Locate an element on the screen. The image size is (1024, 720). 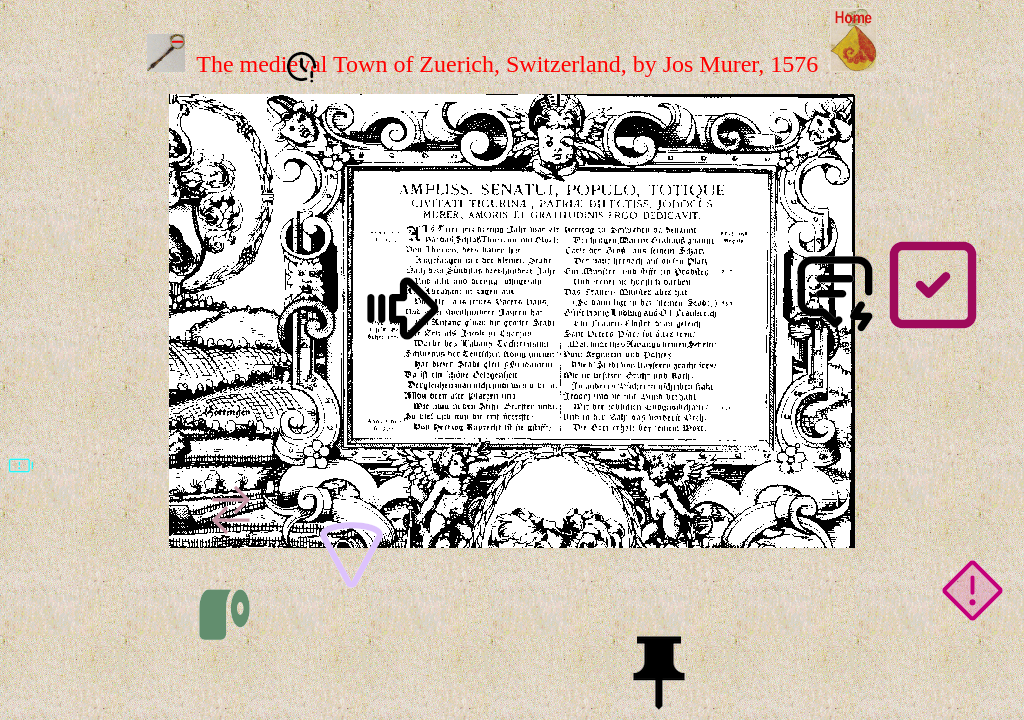
send a quick reply is located at coordinates (835, 290).